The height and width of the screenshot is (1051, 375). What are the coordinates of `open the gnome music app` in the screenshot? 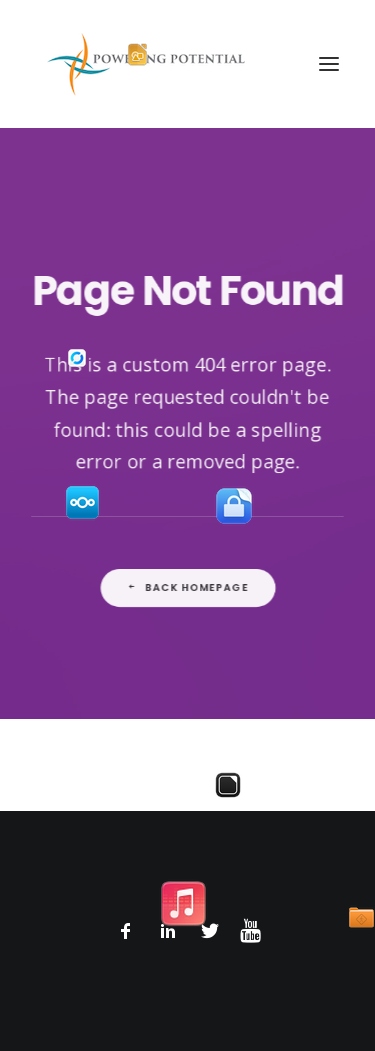 It's located at (183, 903).